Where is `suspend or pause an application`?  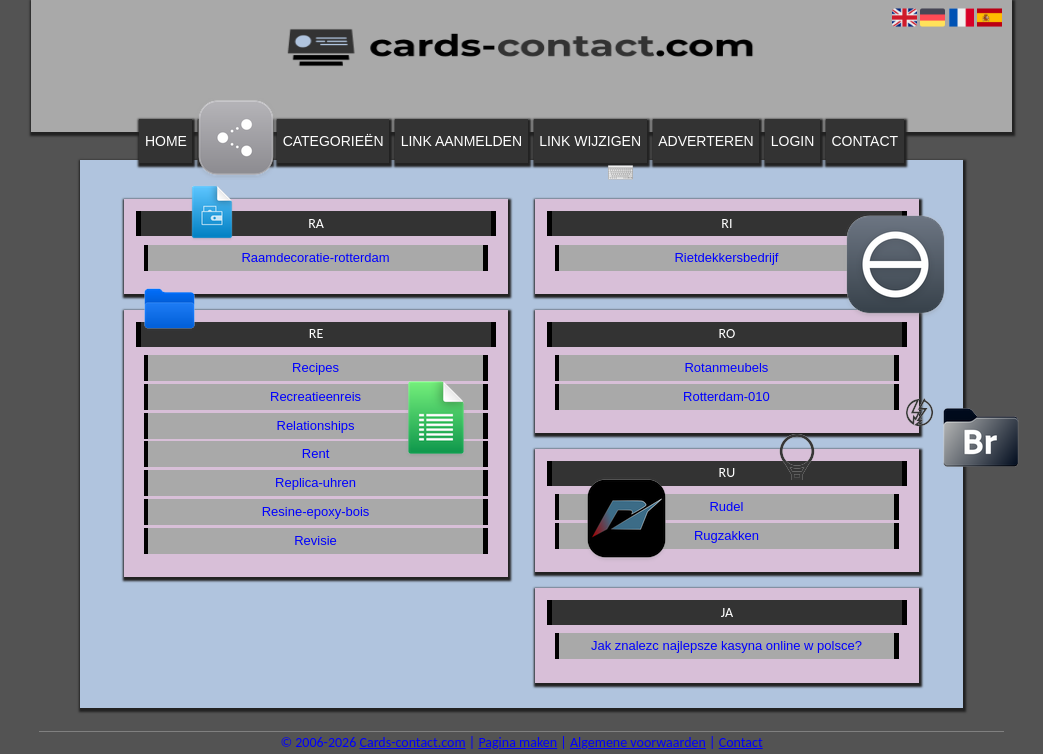
suspend or pause an application is located at coordinates (895, 264).